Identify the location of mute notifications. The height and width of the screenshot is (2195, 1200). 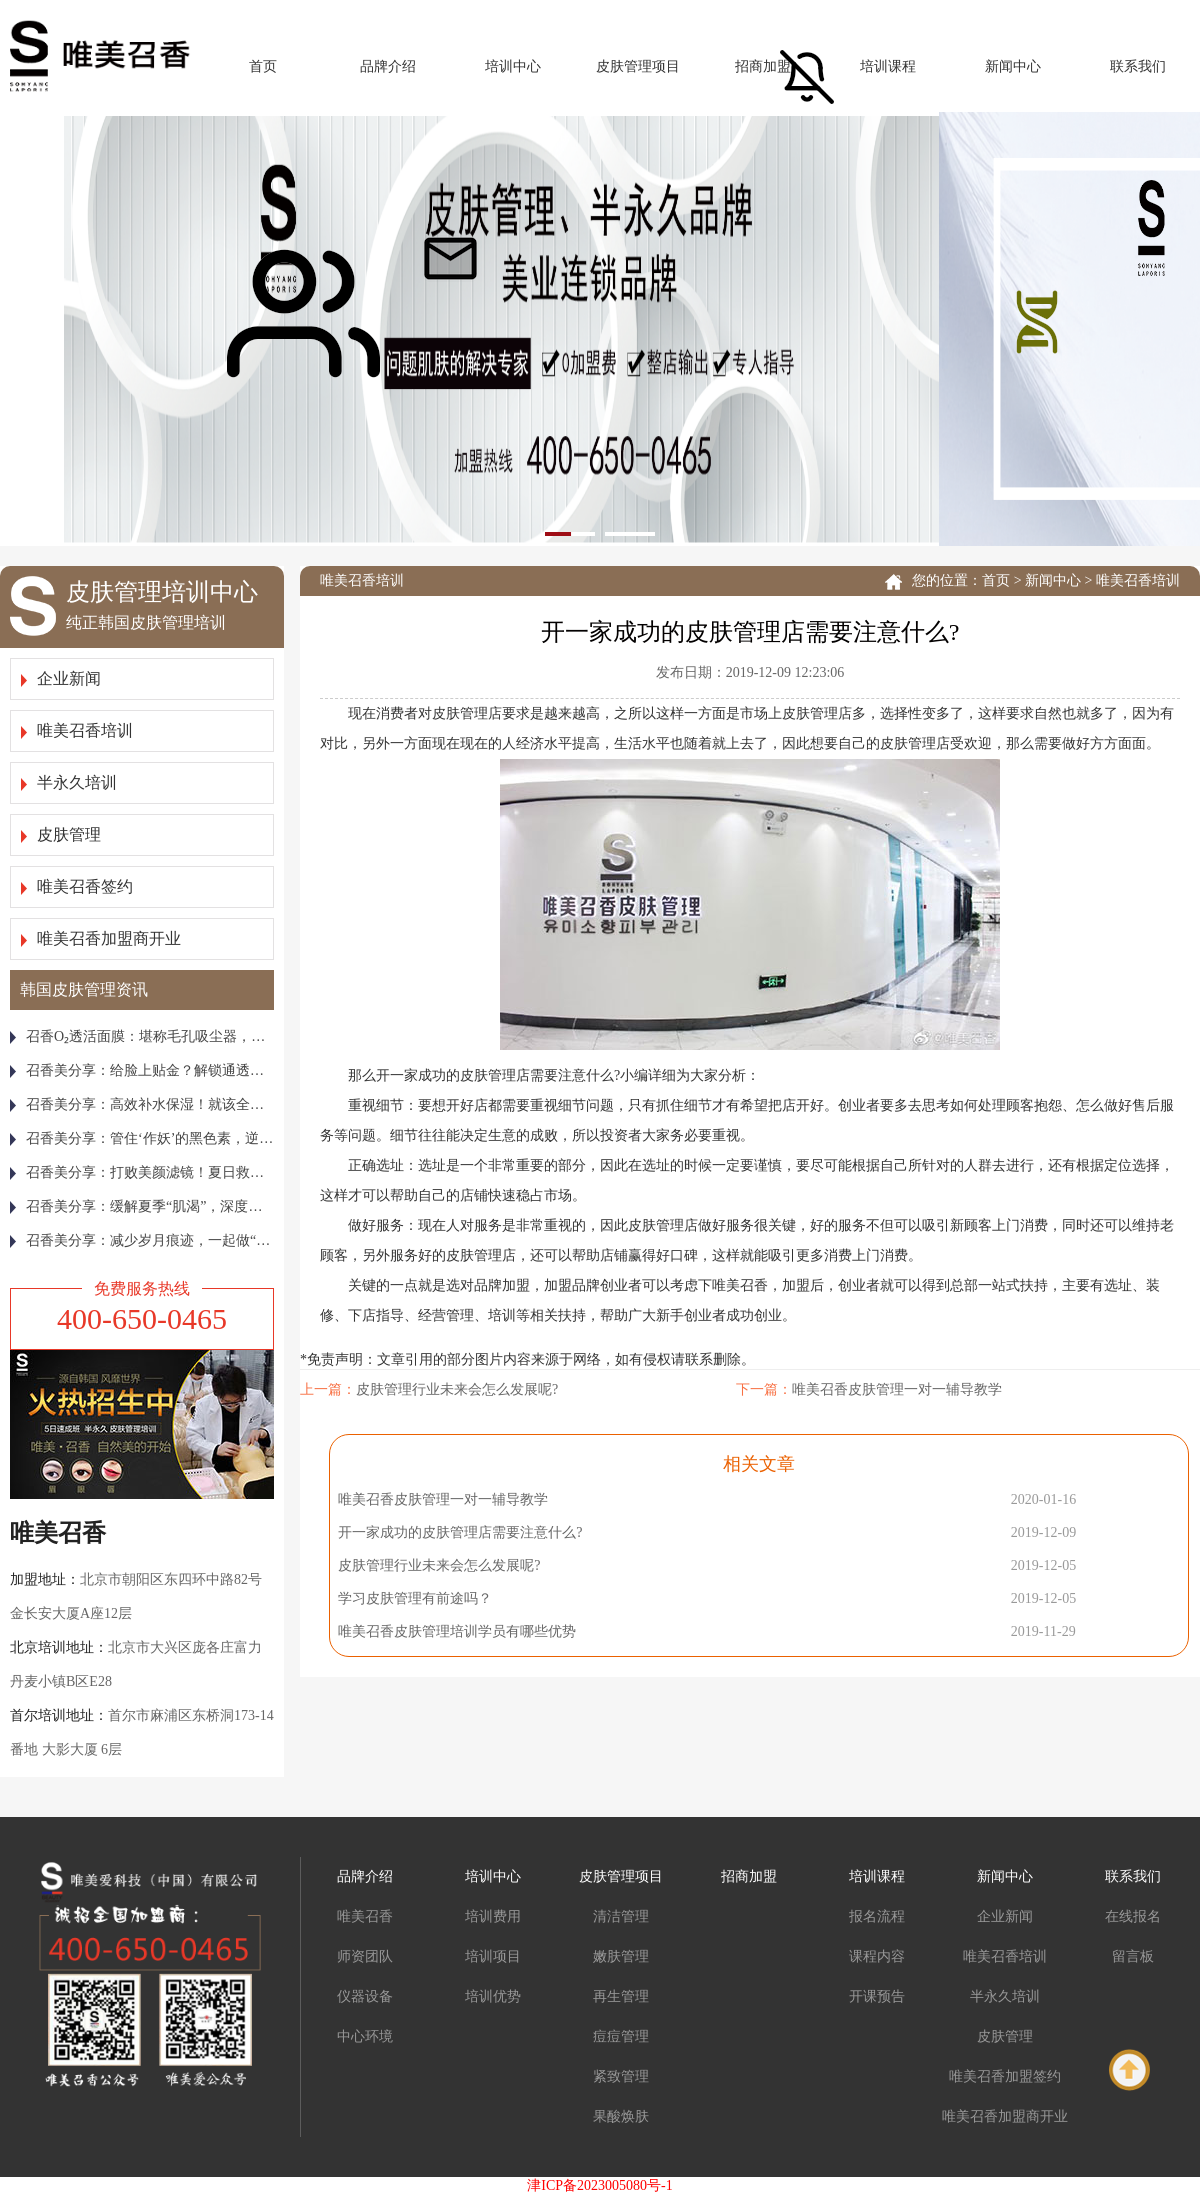
(807, 77).